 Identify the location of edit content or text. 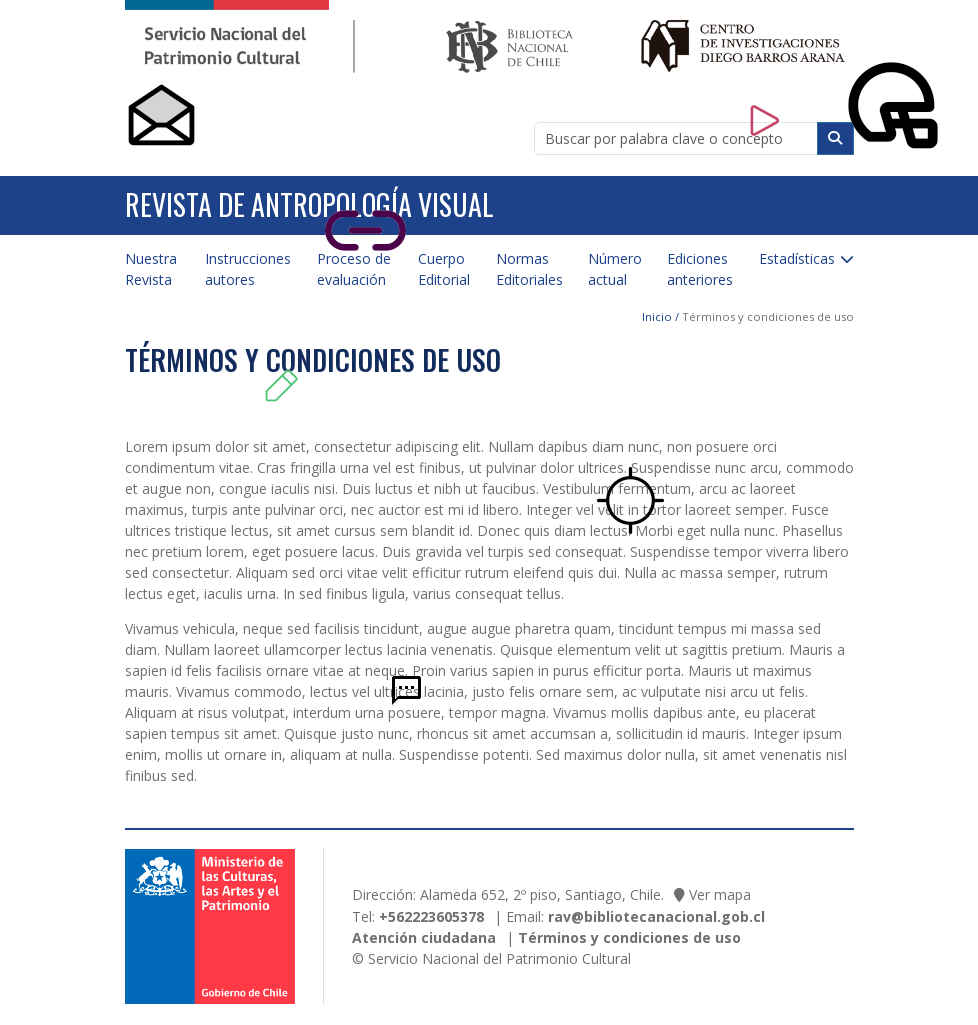
(281, 386).